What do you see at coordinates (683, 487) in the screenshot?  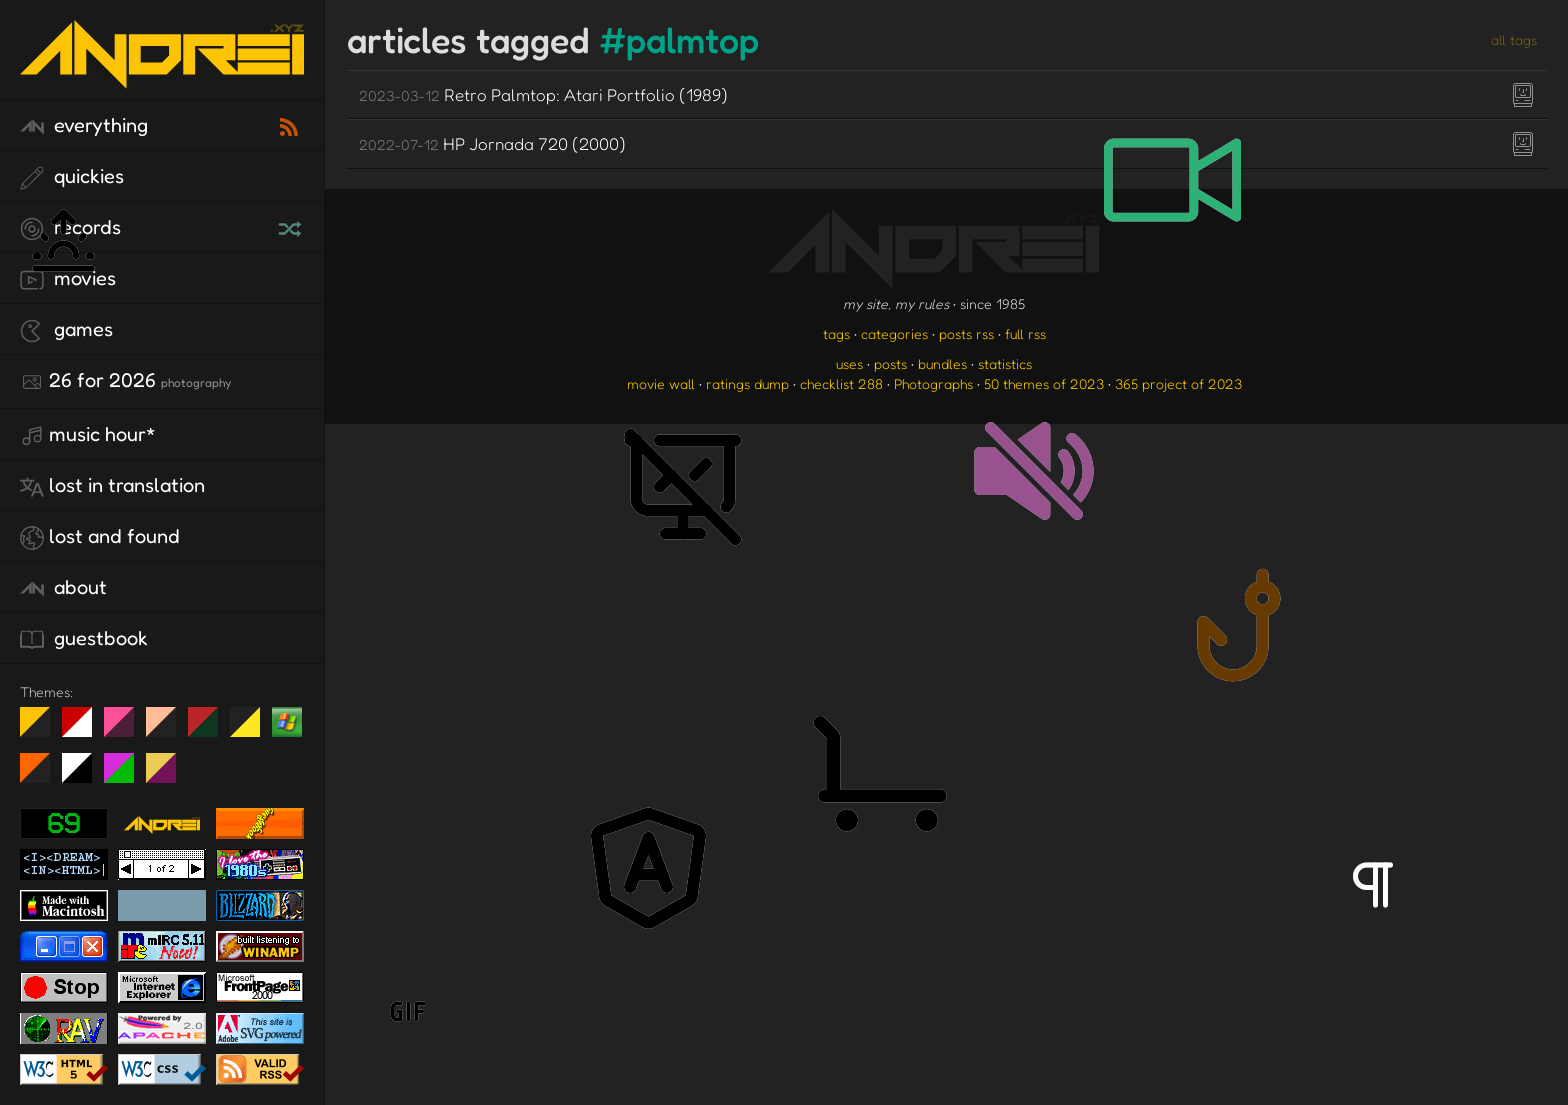 I see `stop screen sharing or presentation mode` at bounding box center [683, 487].